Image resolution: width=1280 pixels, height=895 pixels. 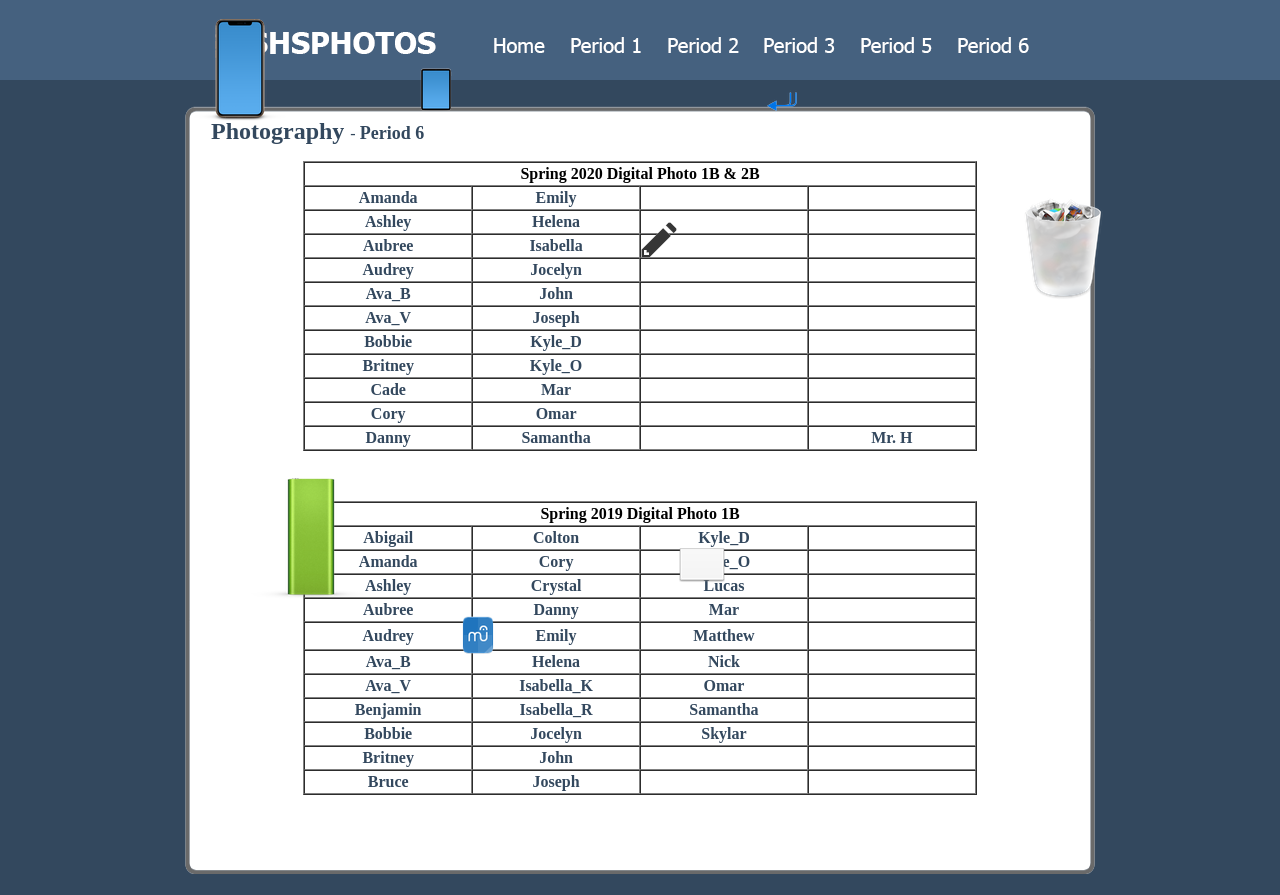 I want to click on reply to all recipients of an email, so click(x=781, y=99).